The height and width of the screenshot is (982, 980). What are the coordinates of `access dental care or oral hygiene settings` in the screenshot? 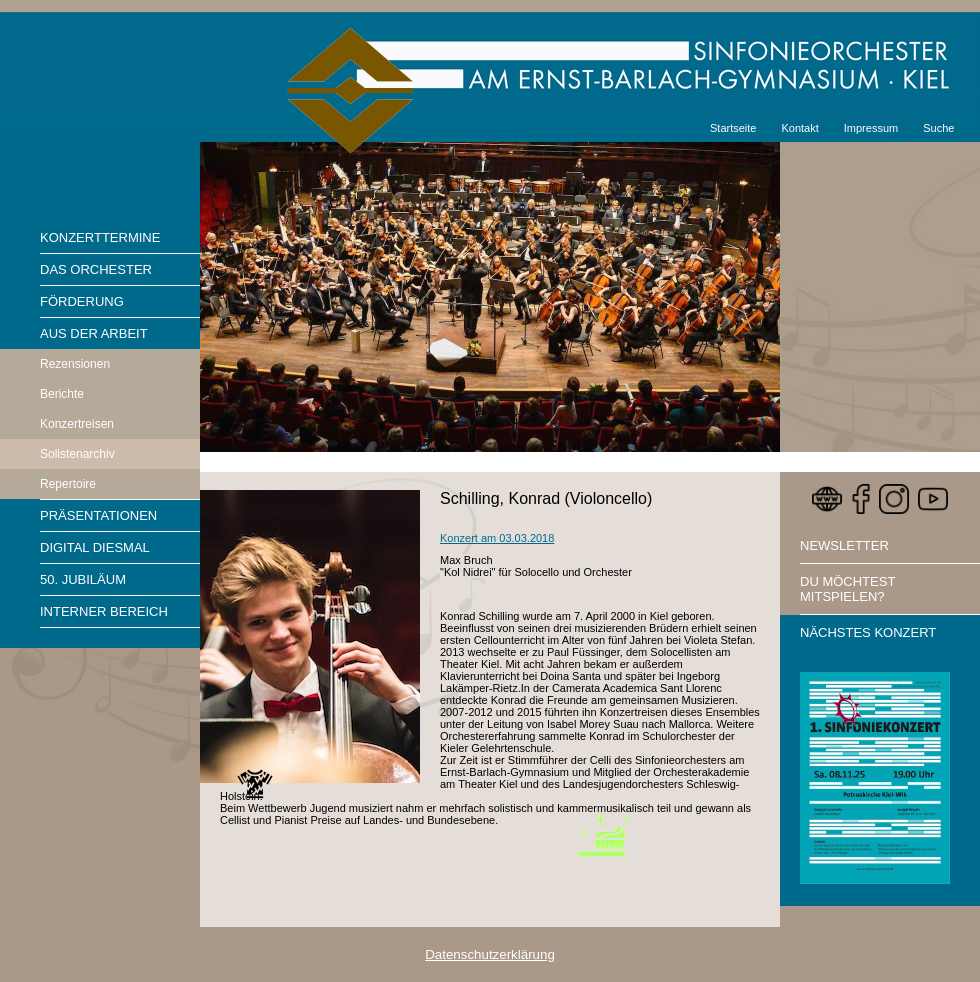 It's located at (604, 836).